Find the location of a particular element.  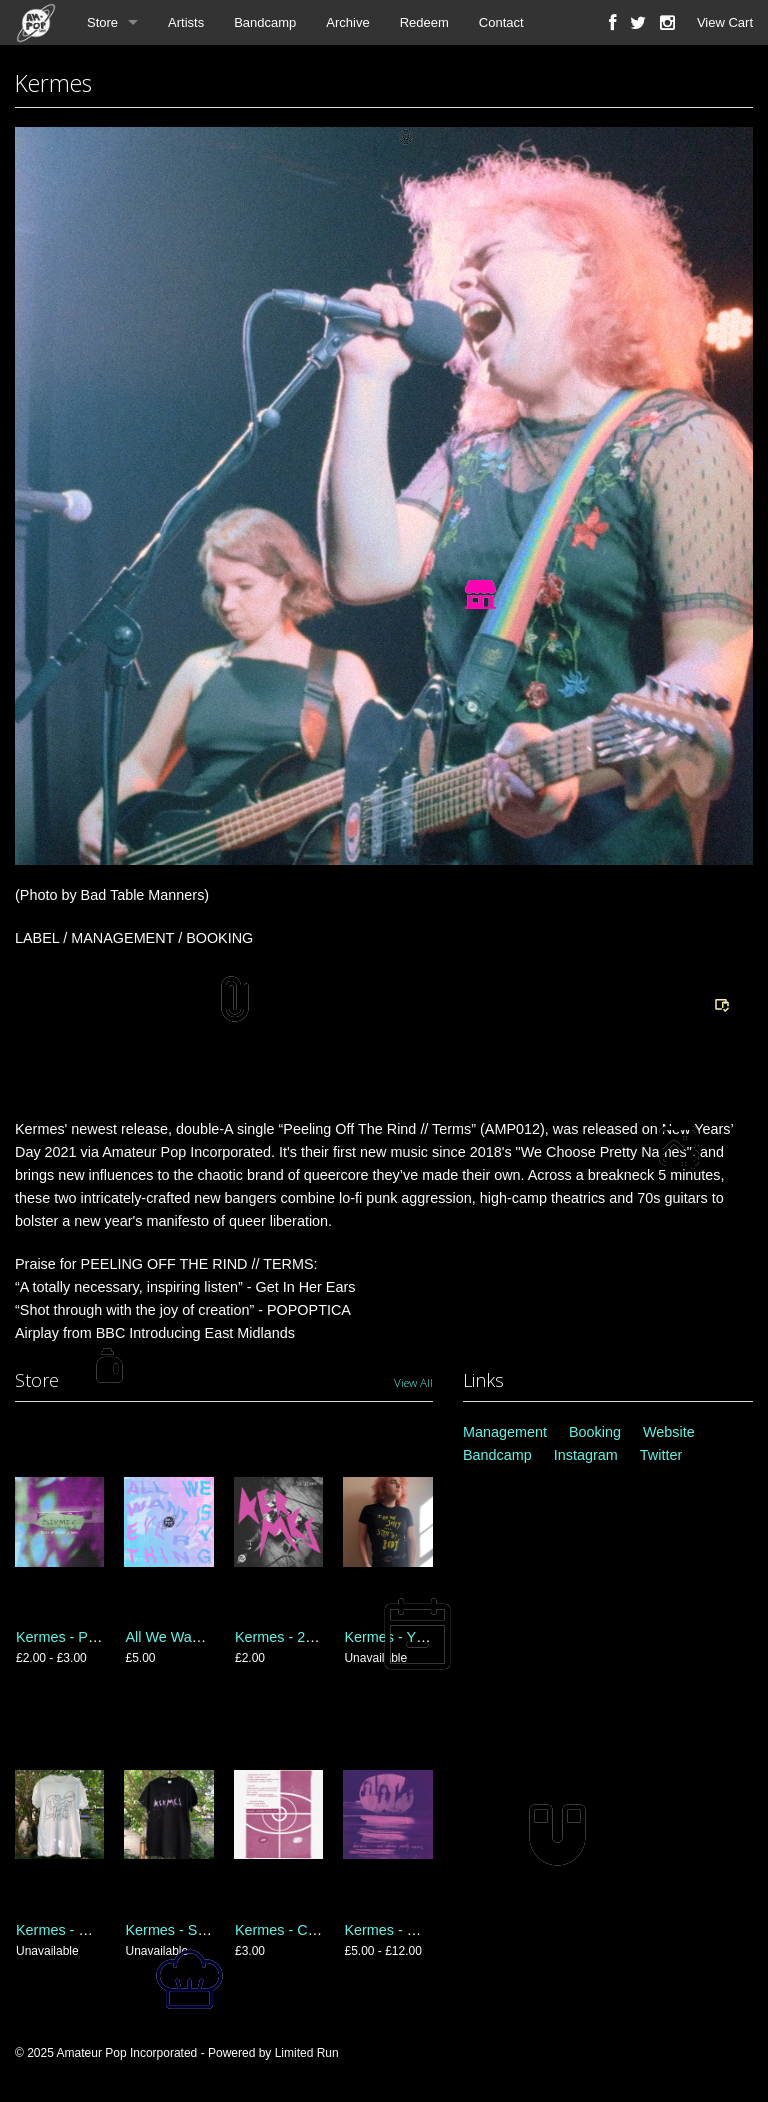

devices successfully synced or connected is located at coordinates (722, 1005).